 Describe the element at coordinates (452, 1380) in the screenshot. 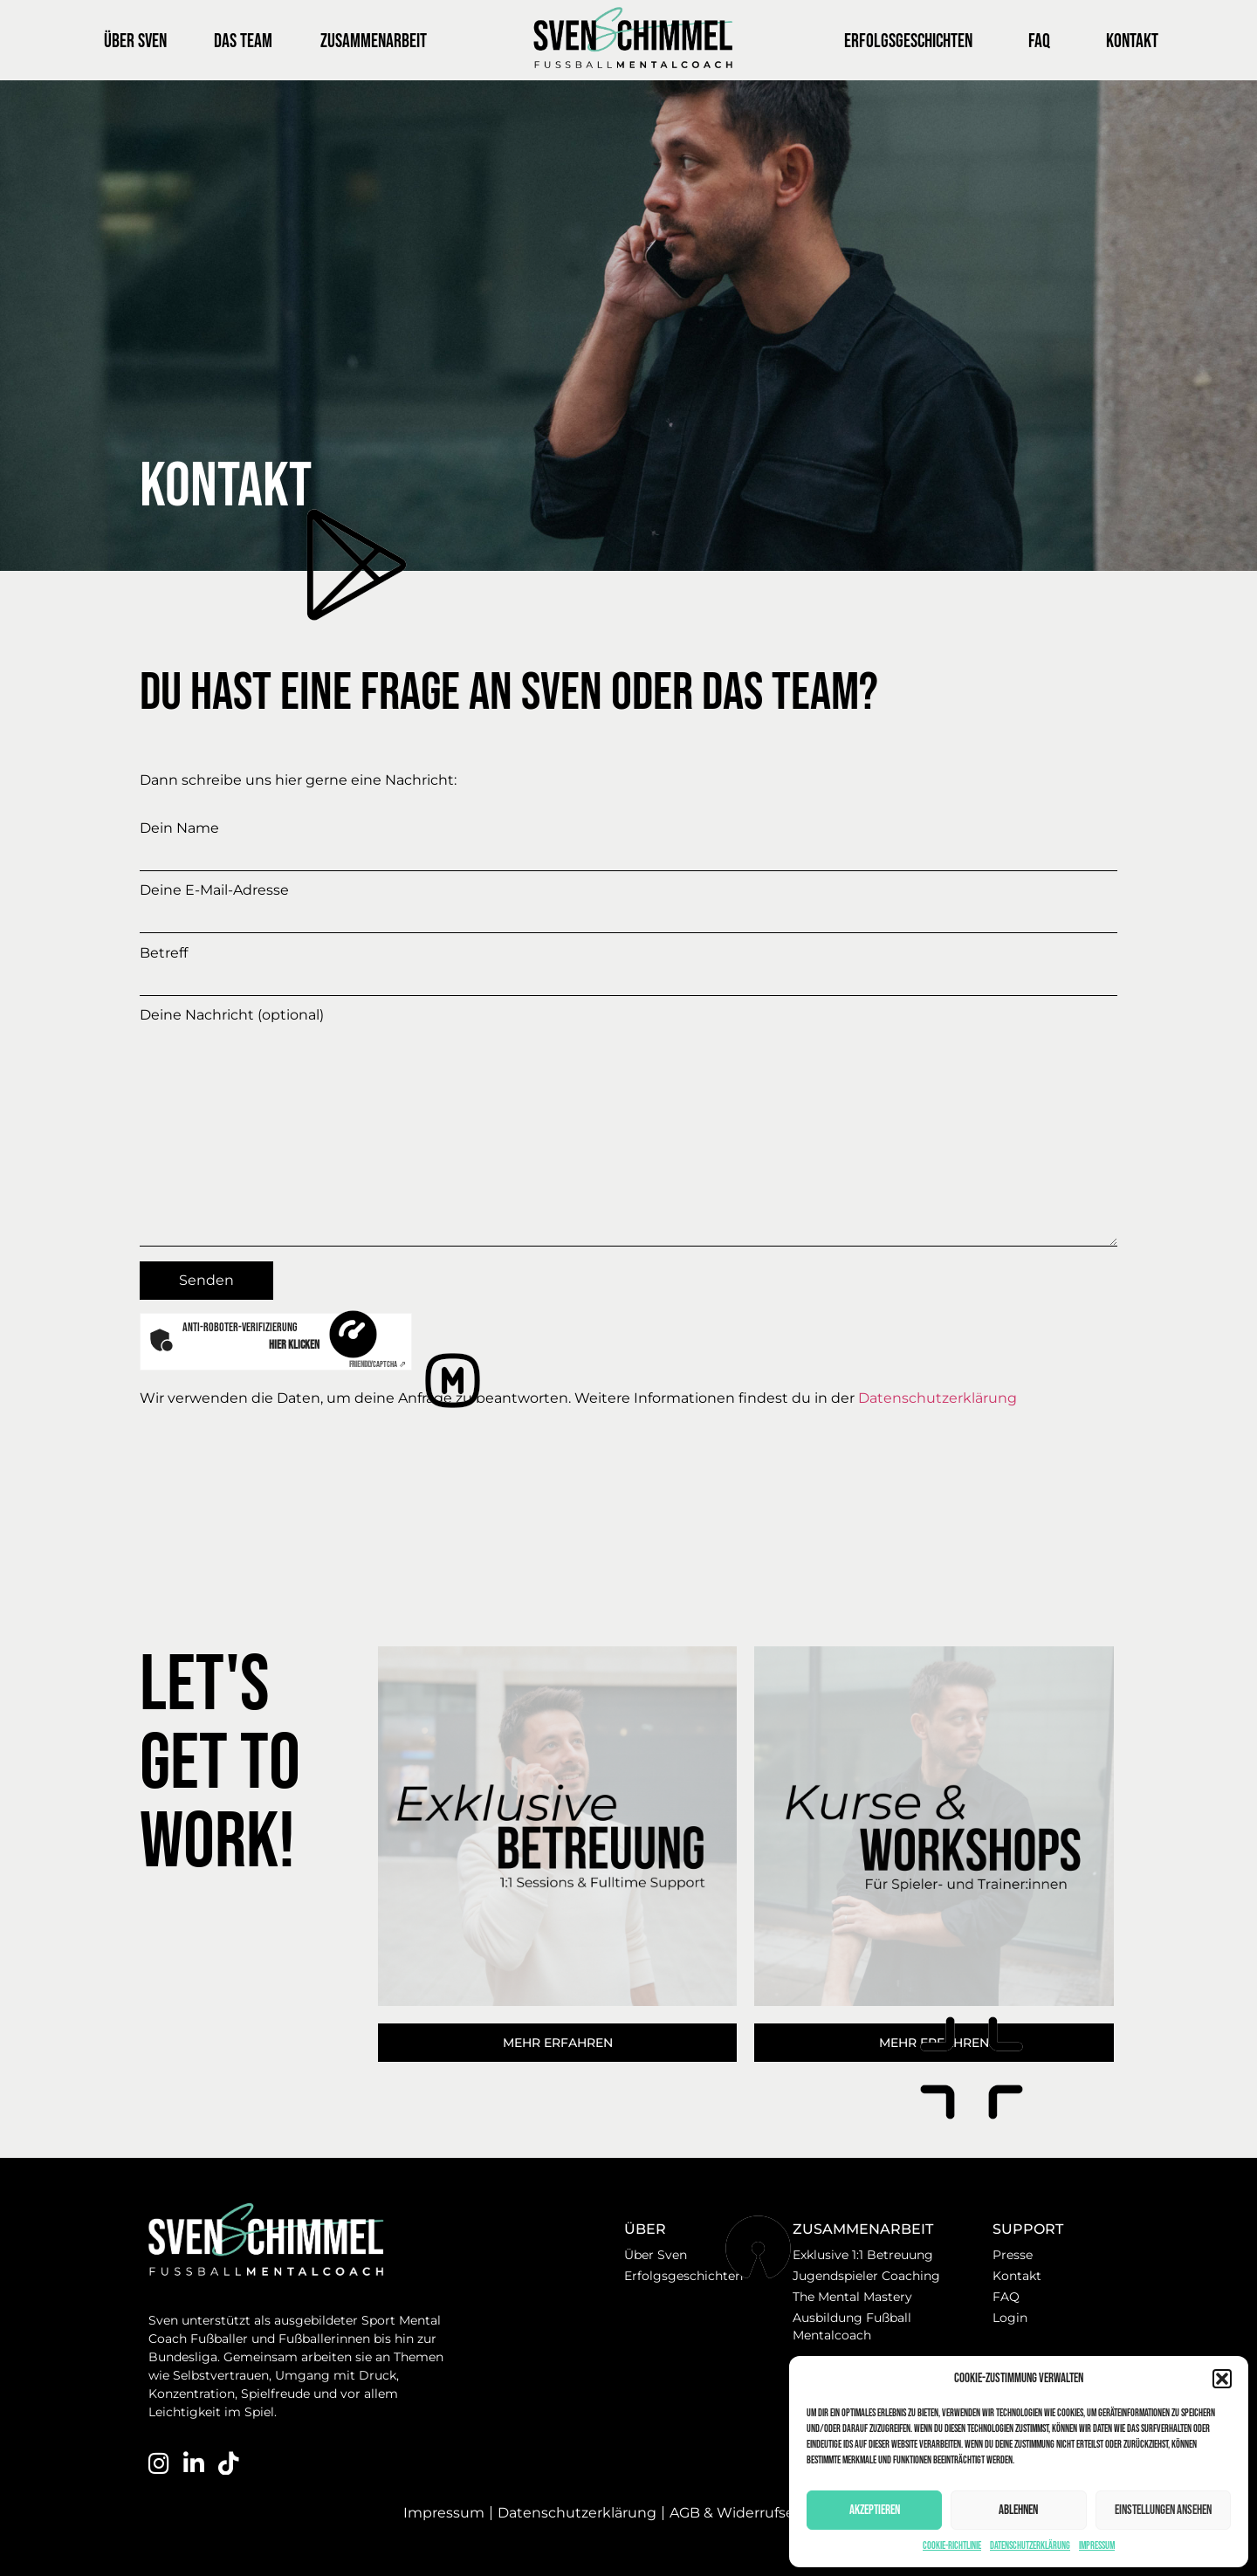

I see `access metro or subway transit options` at that location.